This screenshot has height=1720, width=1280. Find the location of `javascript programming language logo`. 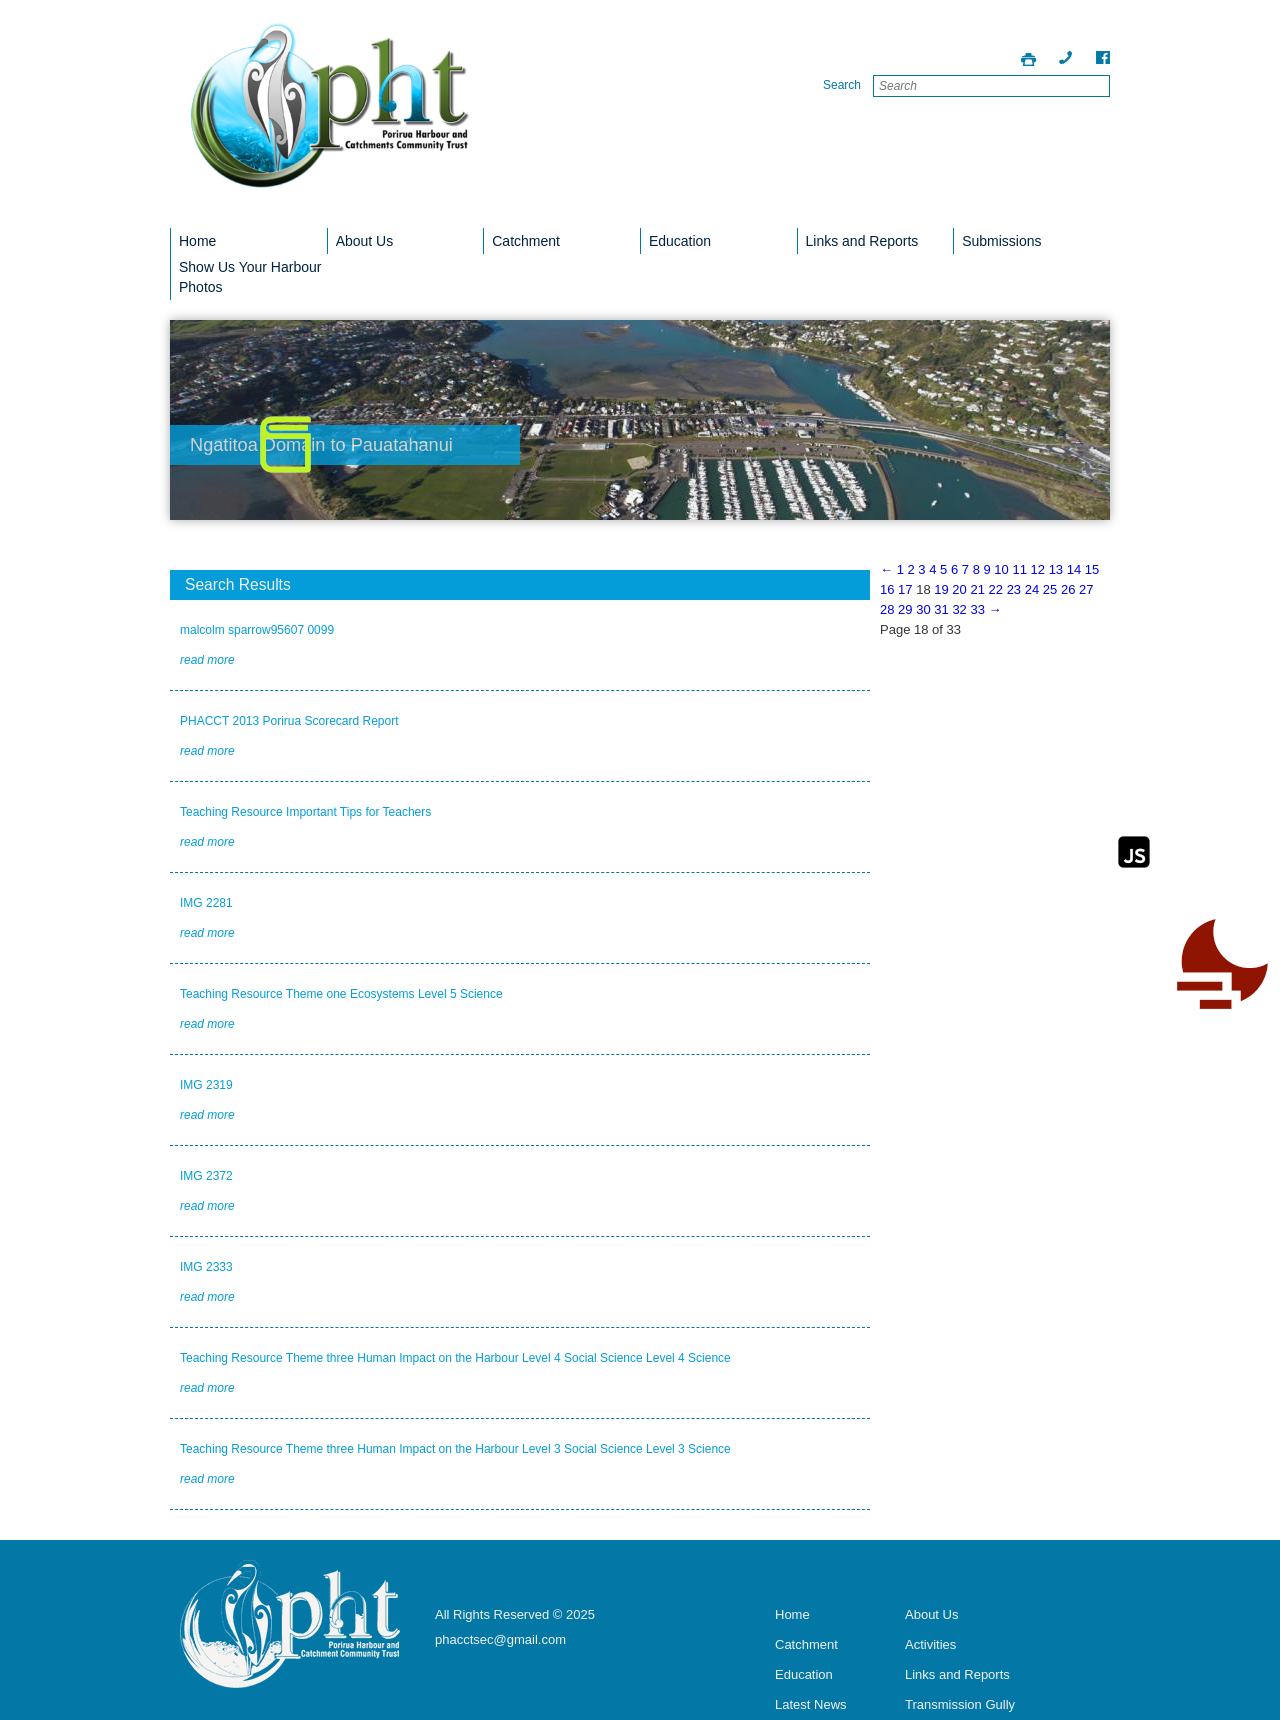

javascript programming language logo is located at coordinates (1134, 852).